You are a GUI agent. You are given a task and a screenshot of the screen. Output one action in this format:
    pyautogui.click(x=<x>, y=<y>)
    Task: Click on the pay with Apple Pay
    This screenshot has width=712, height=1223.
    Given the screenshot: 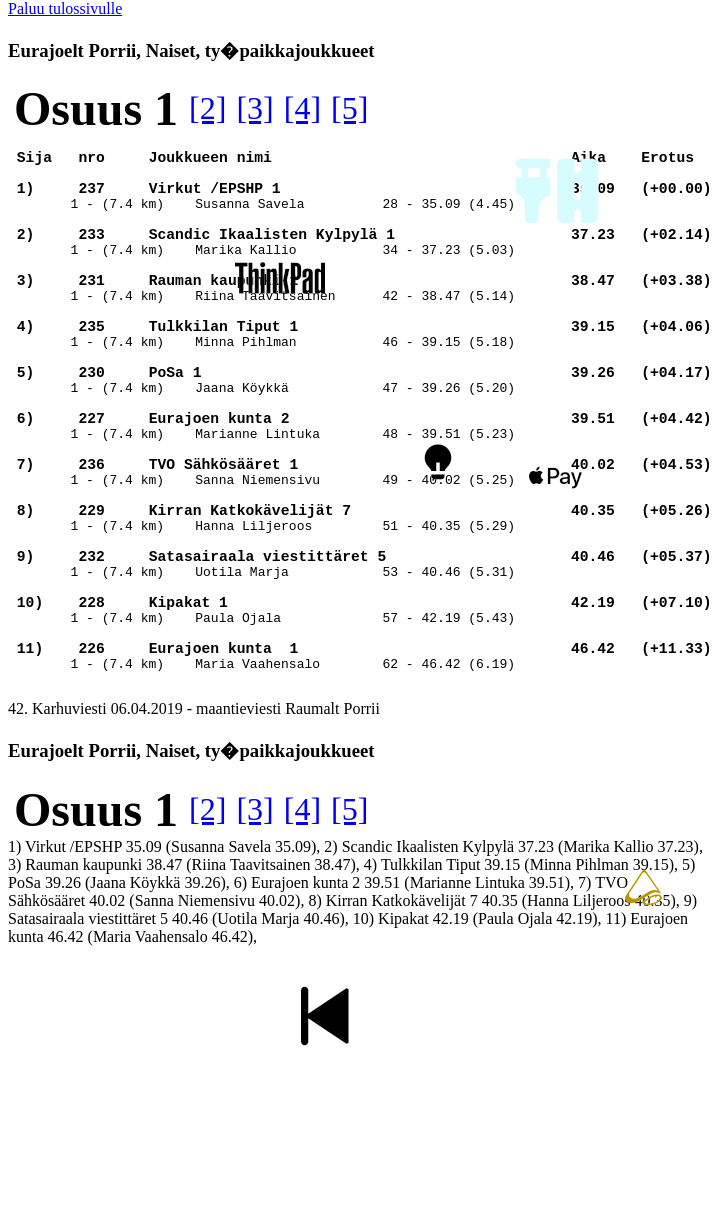 What is the action you would take?
    pyautogui.click(x=555, y=477)
    